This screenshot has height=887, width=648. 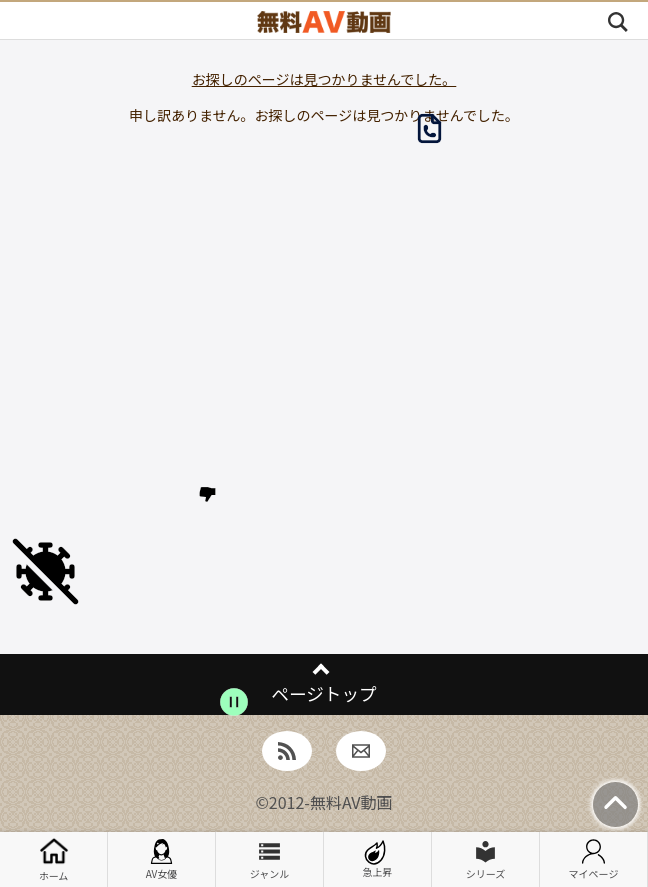 What do you see at coordinates (234, 702) in the screenshot?
I see `pause media playback` at bounding box center [234, 702].